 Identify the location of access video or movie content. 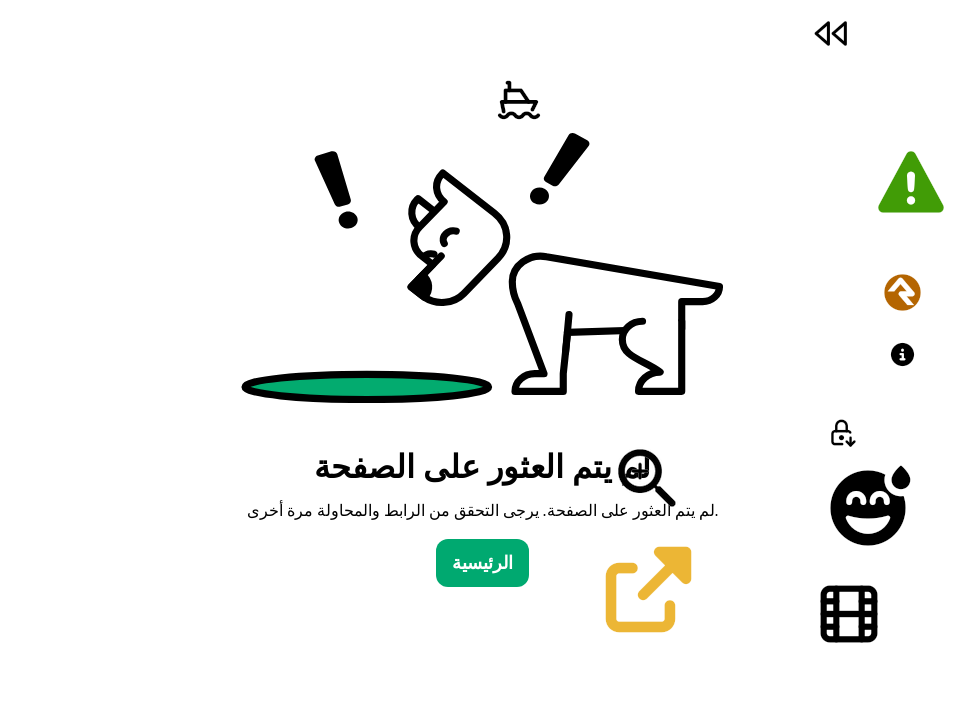
(849, 614).